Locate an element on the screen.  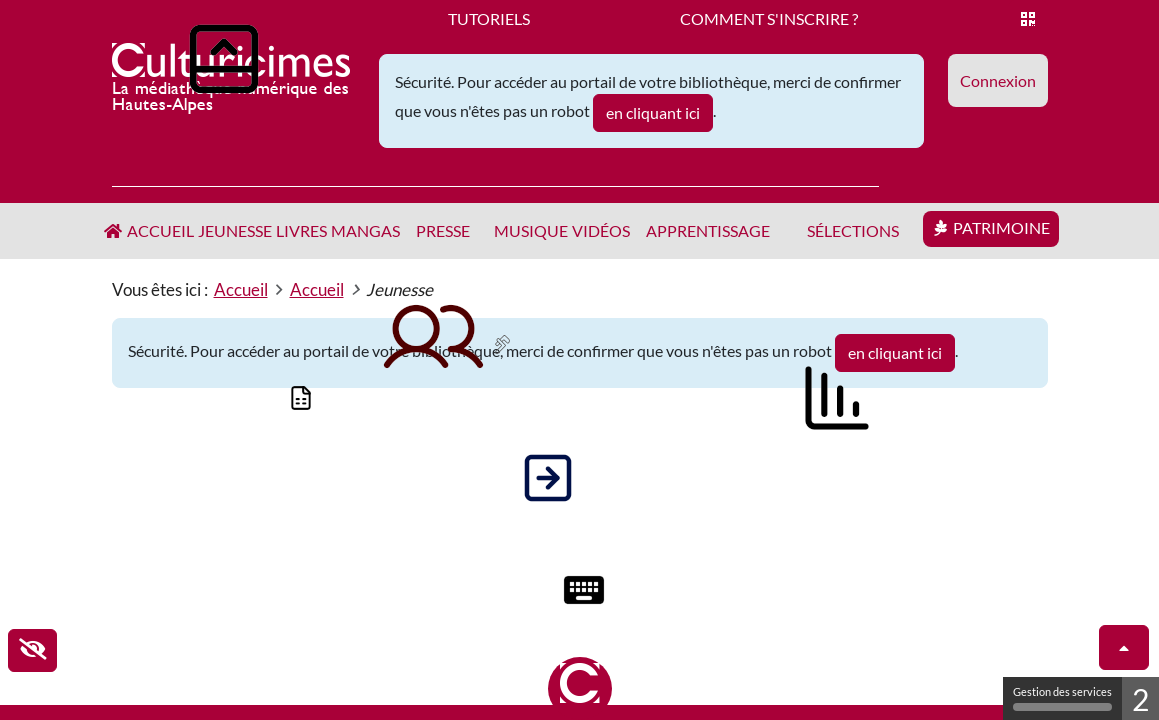
view declining metrics or statistics is located at coordinates (837, 398).